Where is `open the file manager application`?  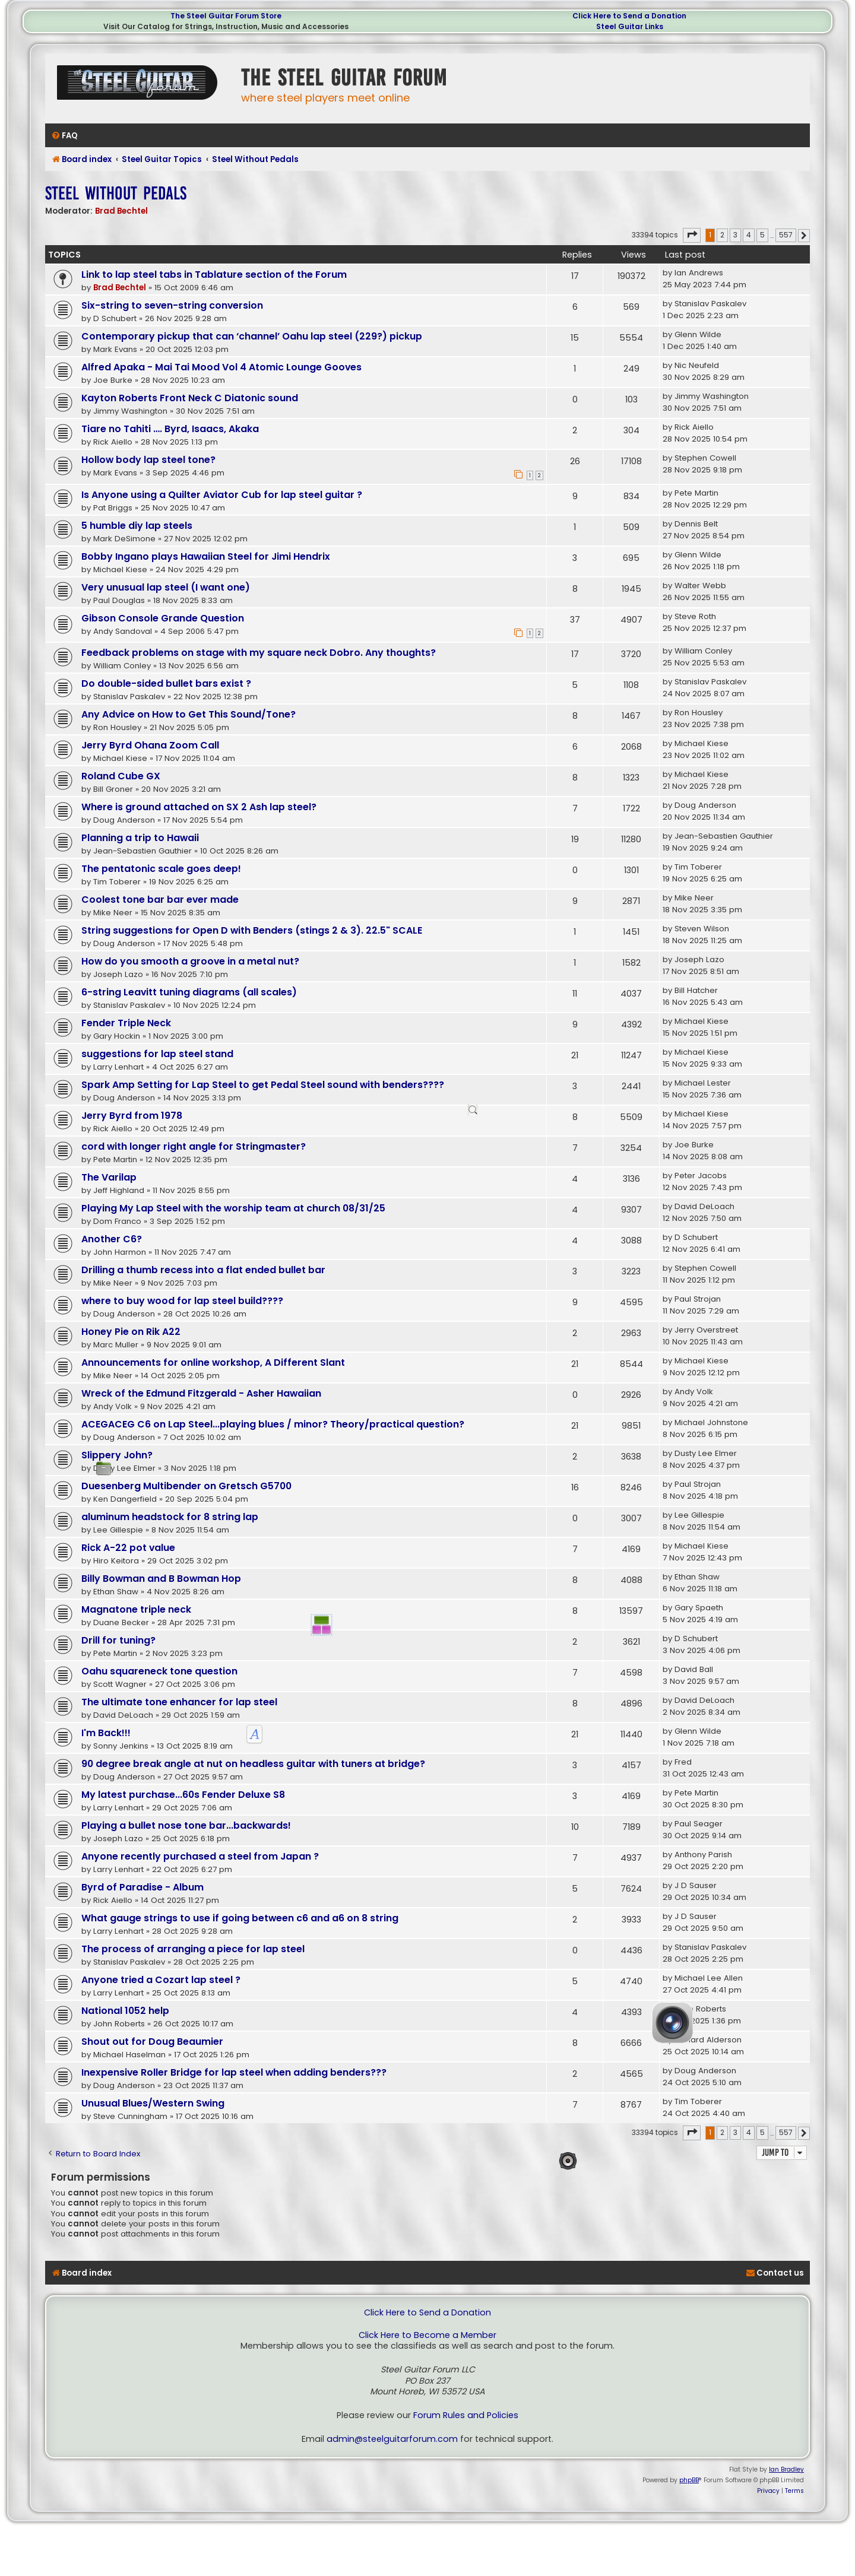
open the file manager application is located at coordinates (103, 1468).